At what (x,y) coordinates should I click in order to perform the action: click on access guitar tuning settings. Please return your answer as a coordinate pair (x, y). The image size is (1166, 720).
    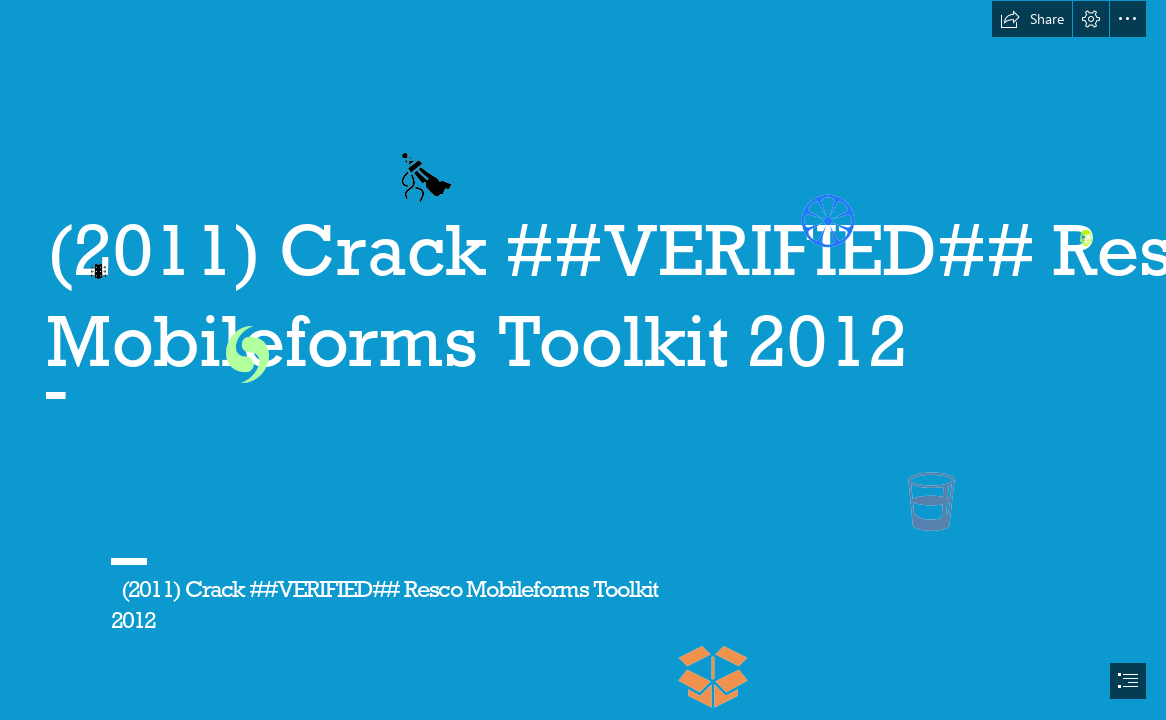
    Looking at the image, I should click on (98, 271).